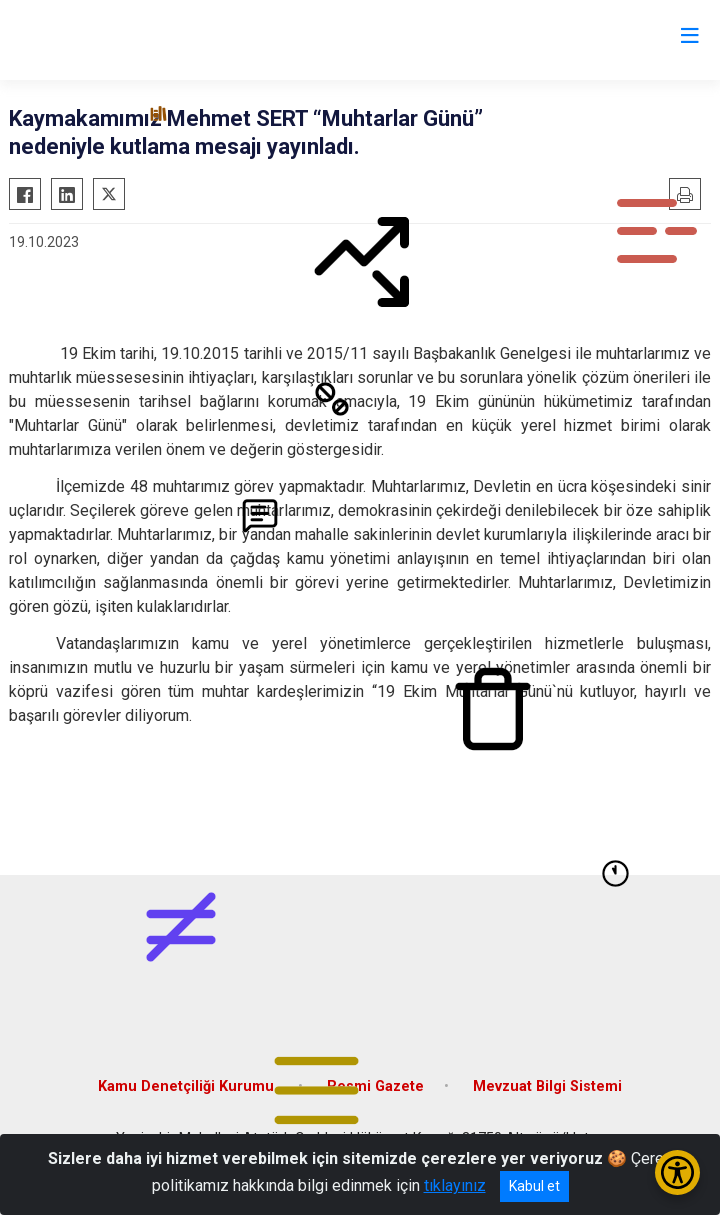 The width and height of the screenshot is (720, 1215). I want to click on view market trends and fluctuations, so click(364, 262).